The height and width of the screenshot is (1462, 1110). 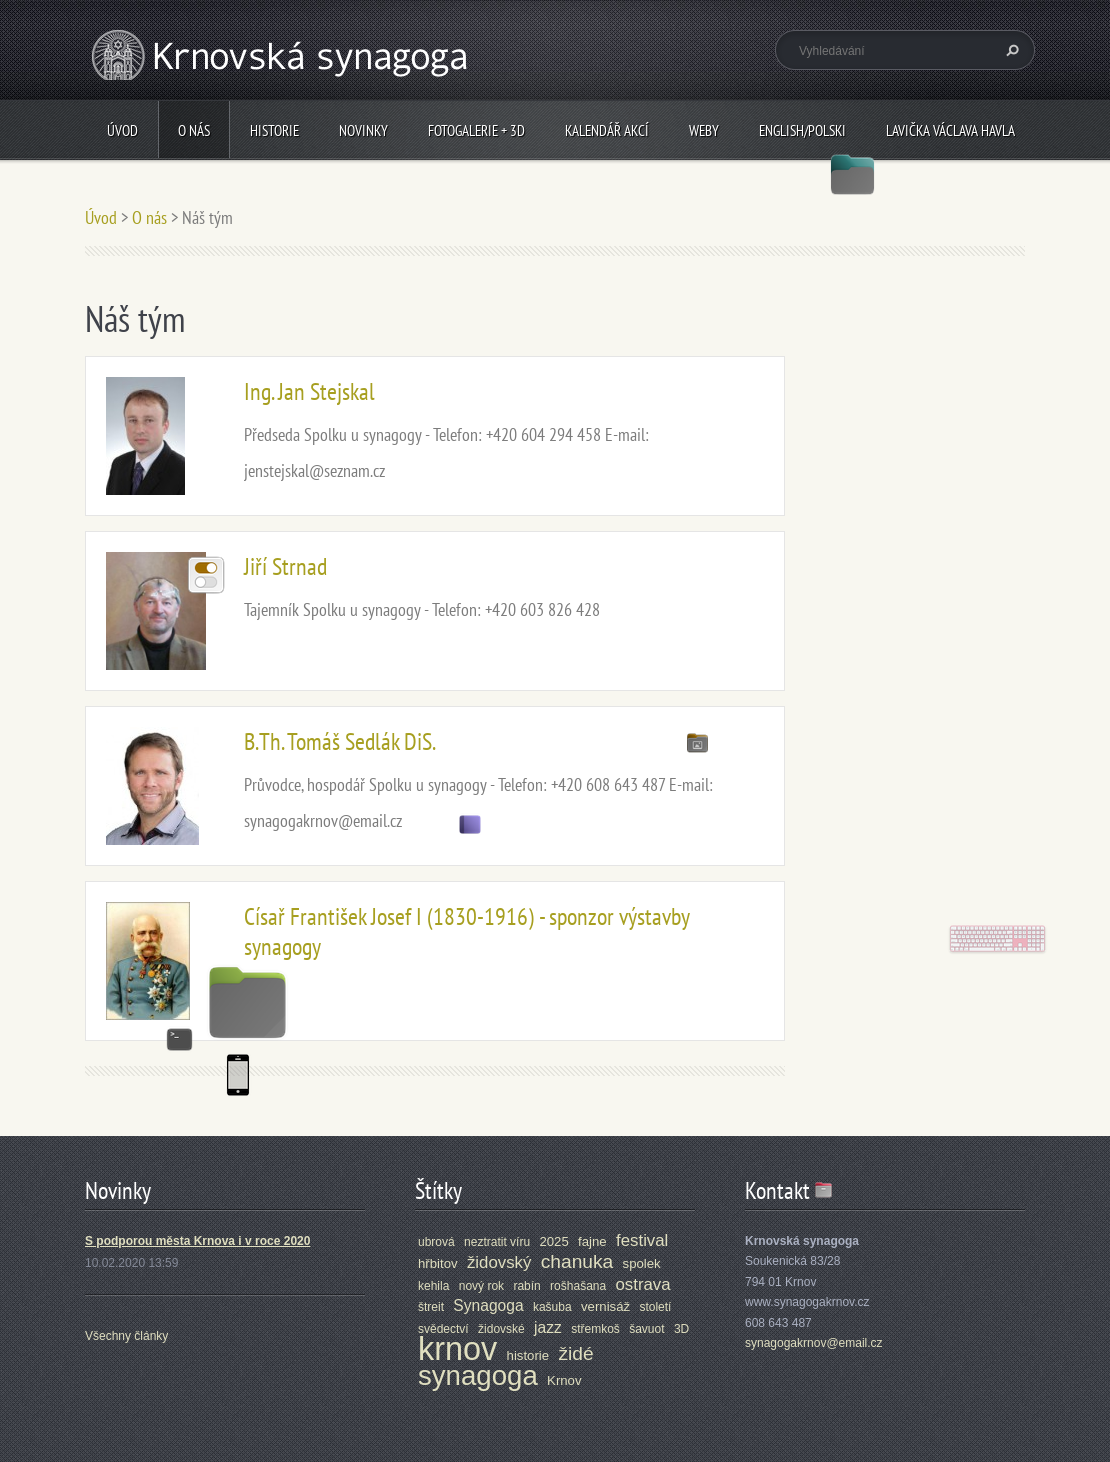 I want to click on connect a bluetooth keyboard, so click(x=997, y=938).